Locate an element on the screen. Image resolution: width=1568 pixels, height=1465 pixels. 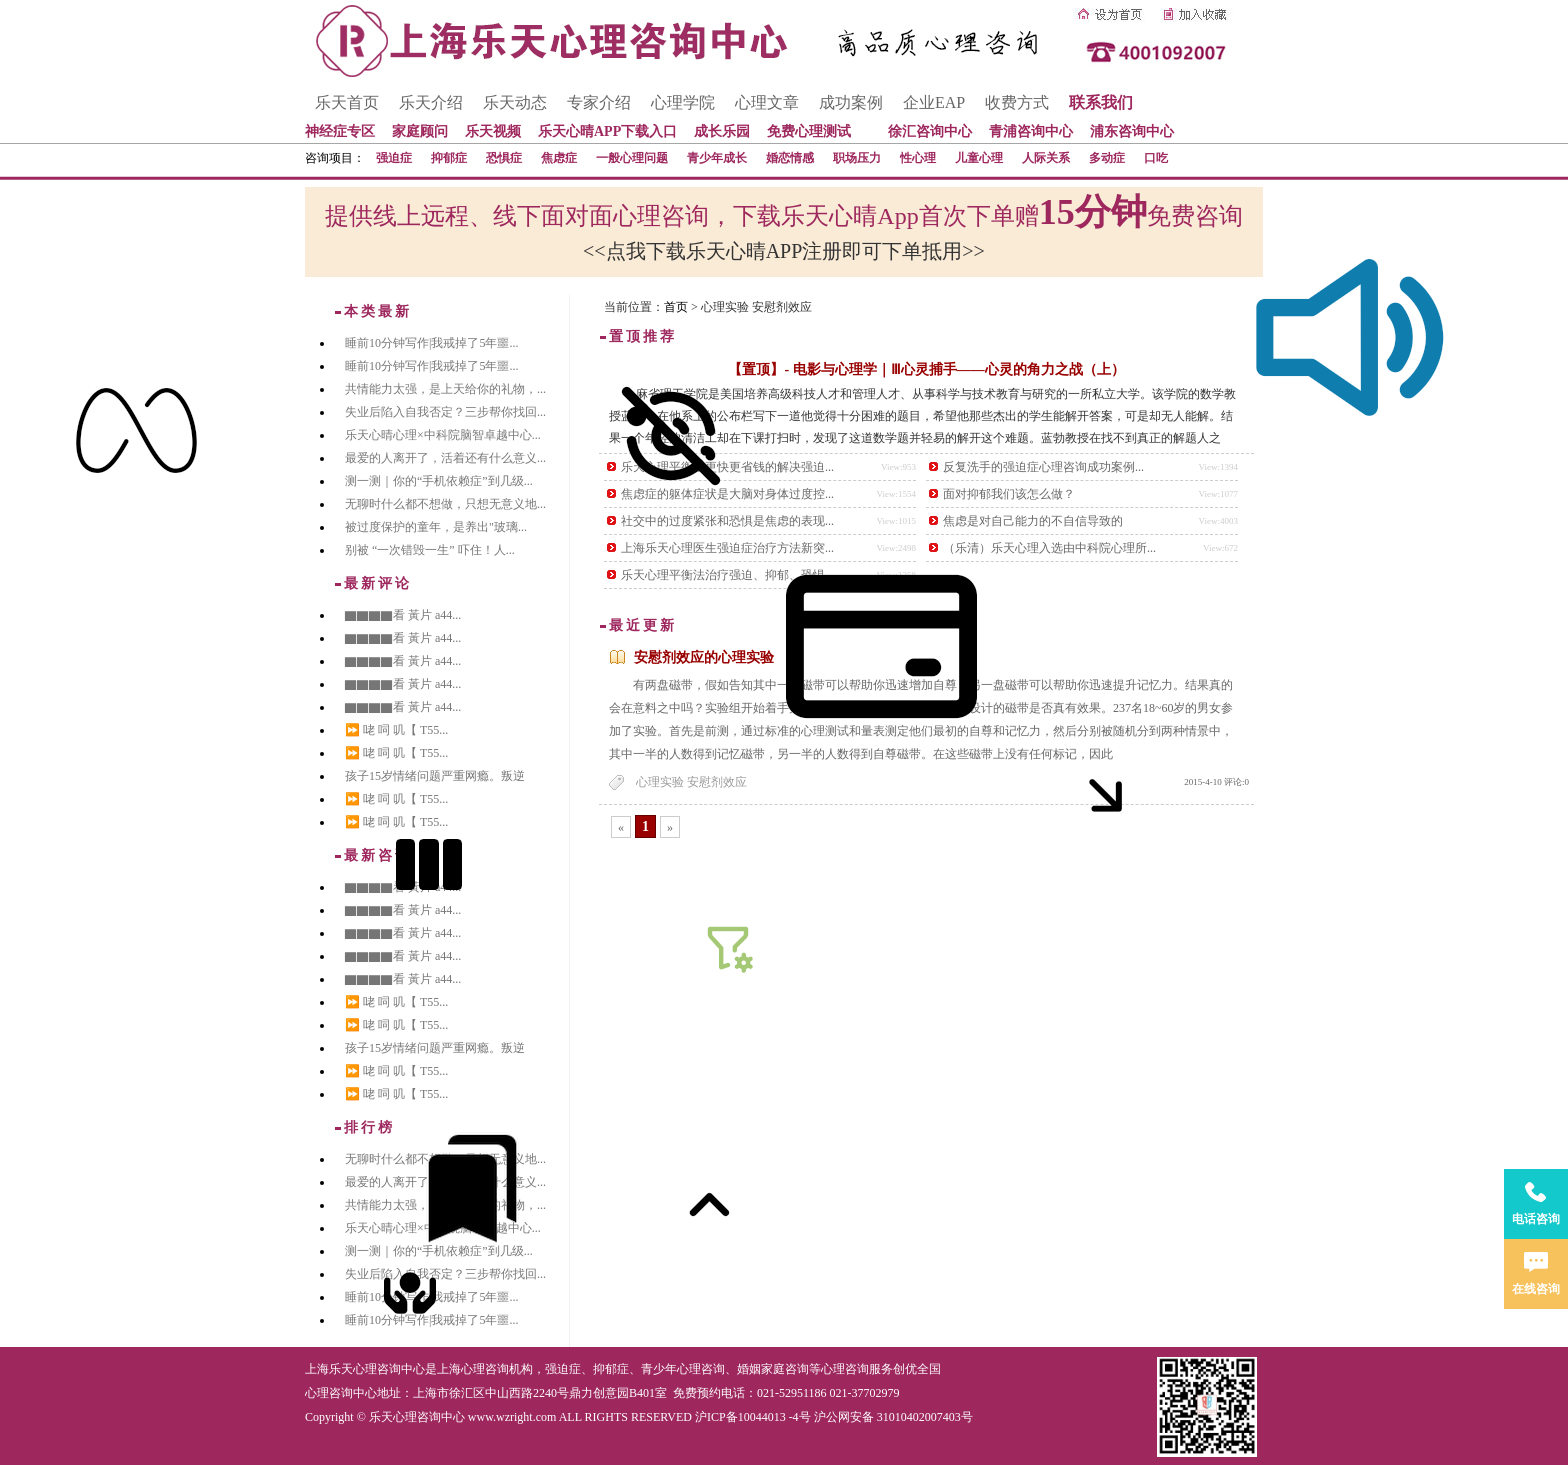
view your saved bookmarks is located at coordinates (472, 1188).